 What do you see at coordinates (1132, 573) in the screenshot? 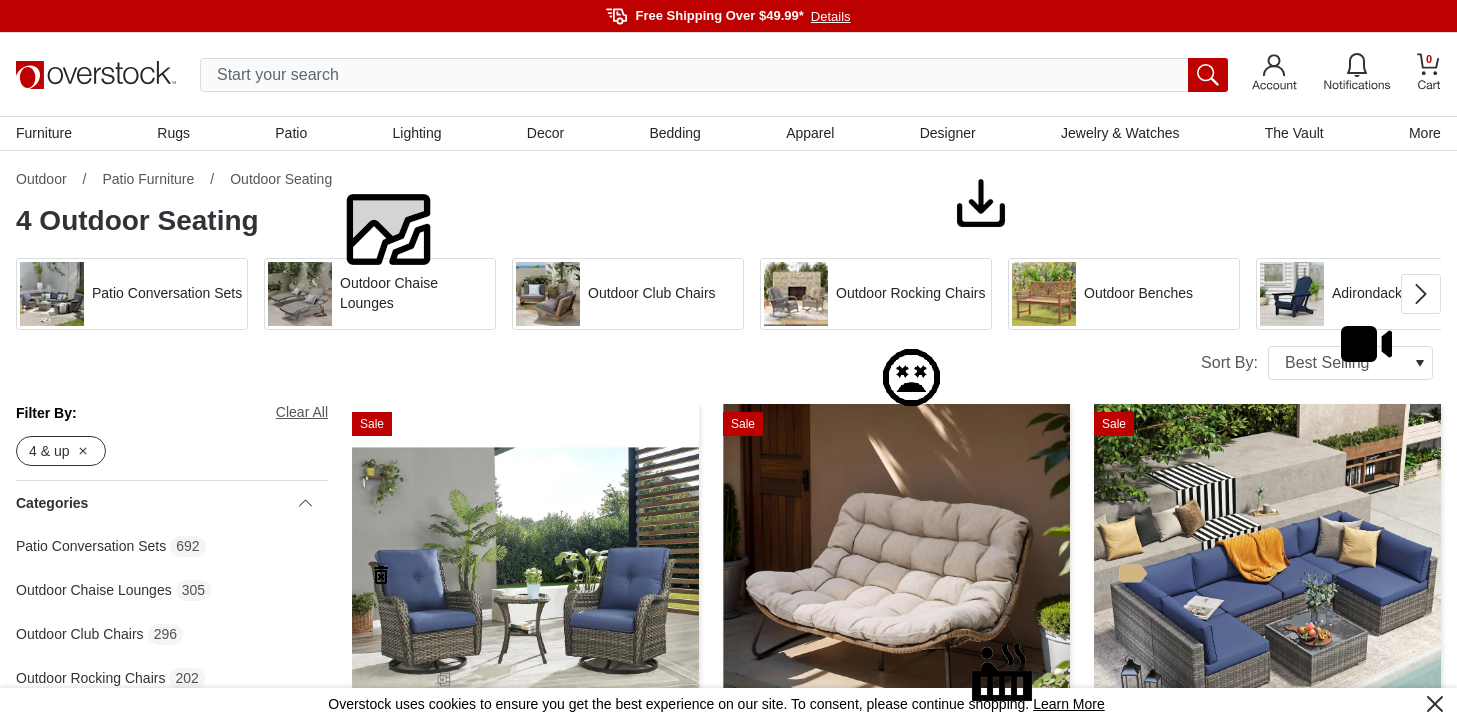
I see `add a label or tag to an item` at bounding box center [1132, 573].